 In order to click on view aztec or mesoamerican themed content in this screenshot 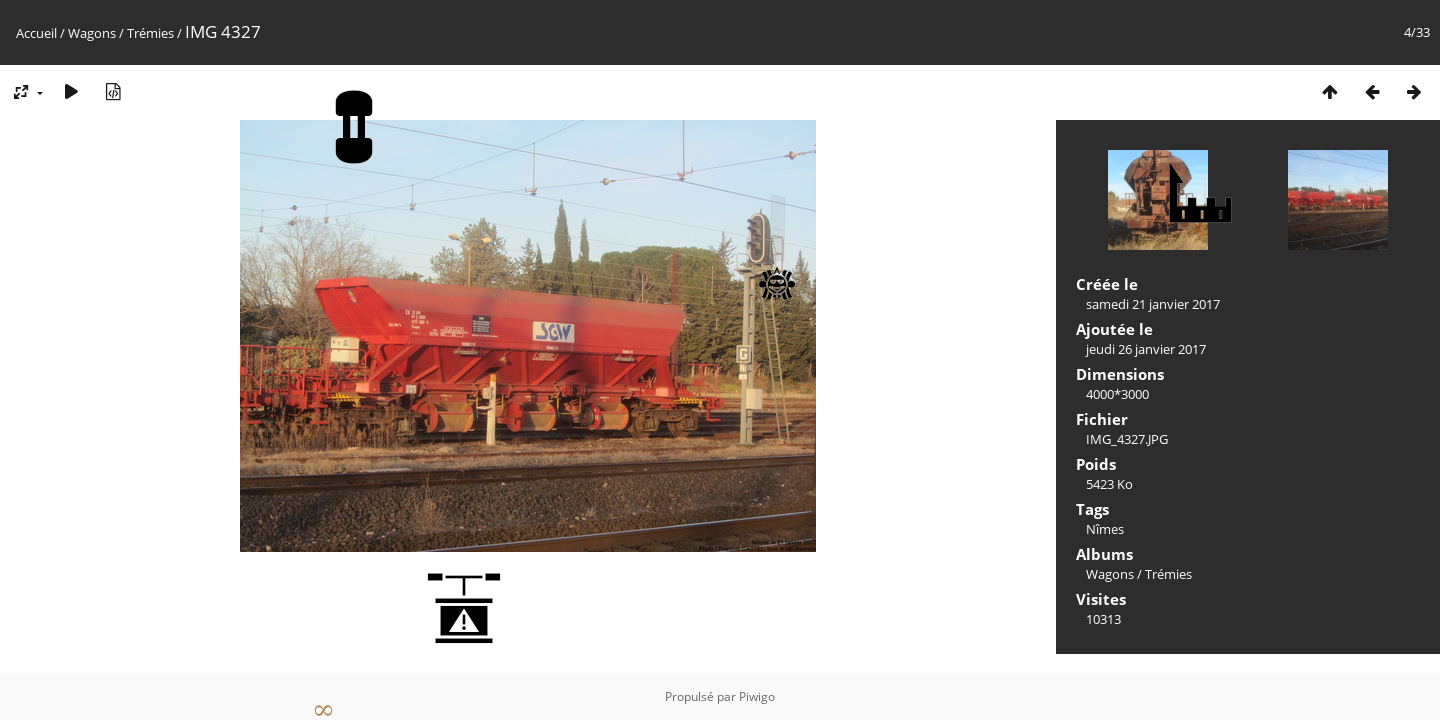, I will do `click(777, 283)`.